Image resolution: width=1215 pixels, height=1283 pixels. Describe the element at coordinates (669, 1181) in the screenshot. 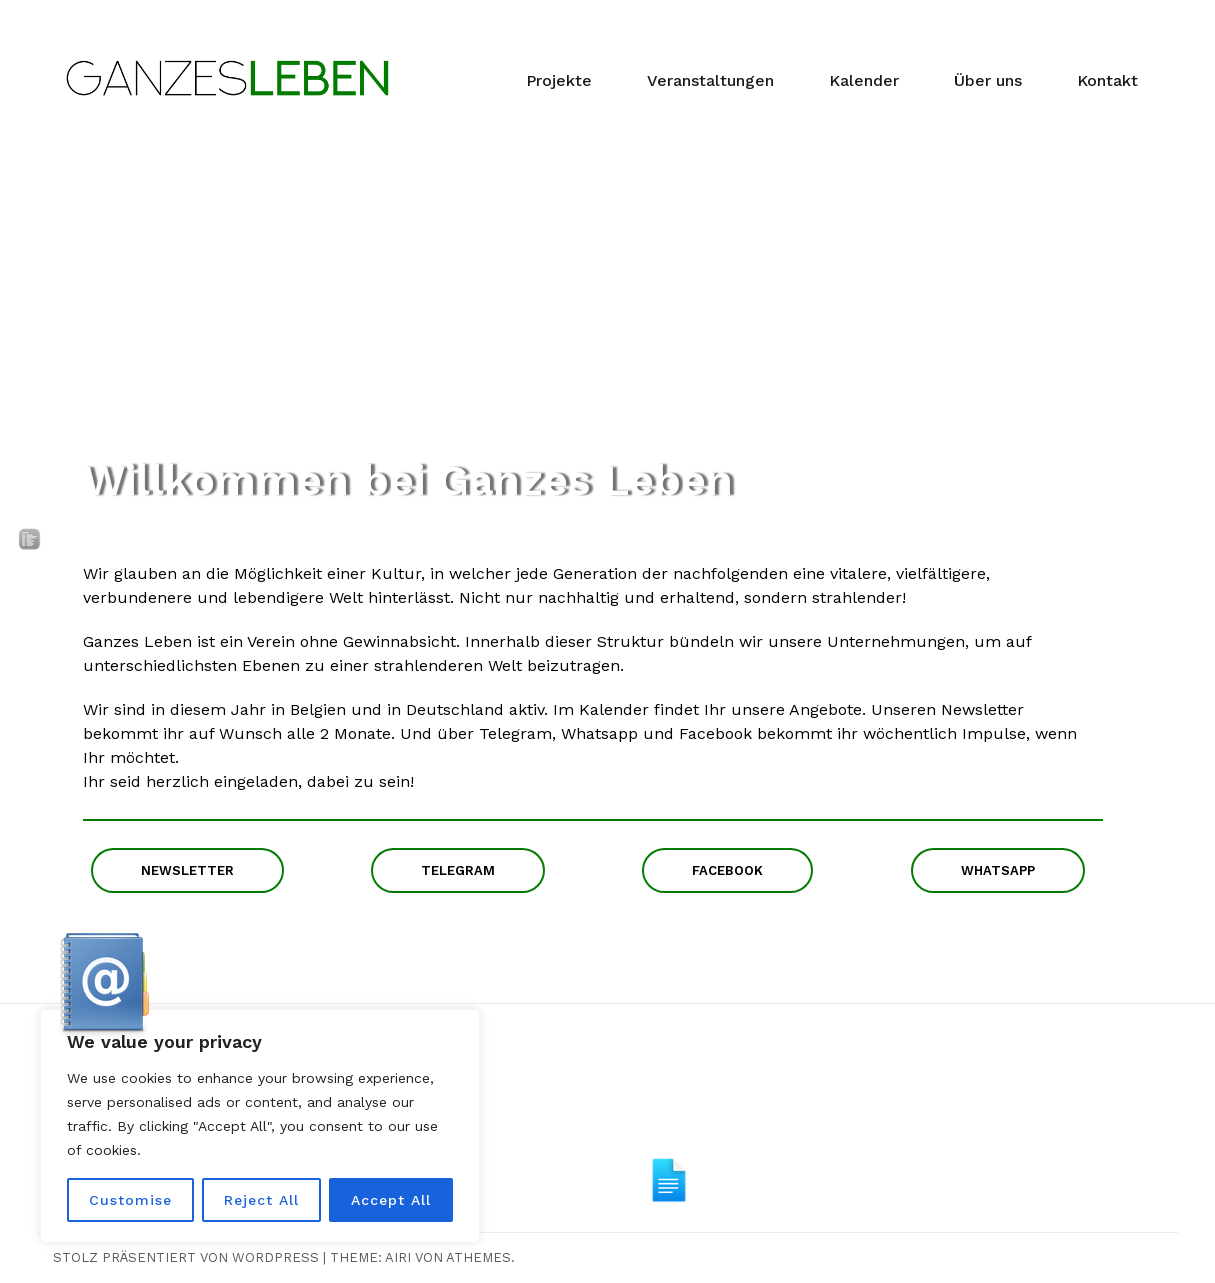

I see `open a text document or word processing file` at that location.